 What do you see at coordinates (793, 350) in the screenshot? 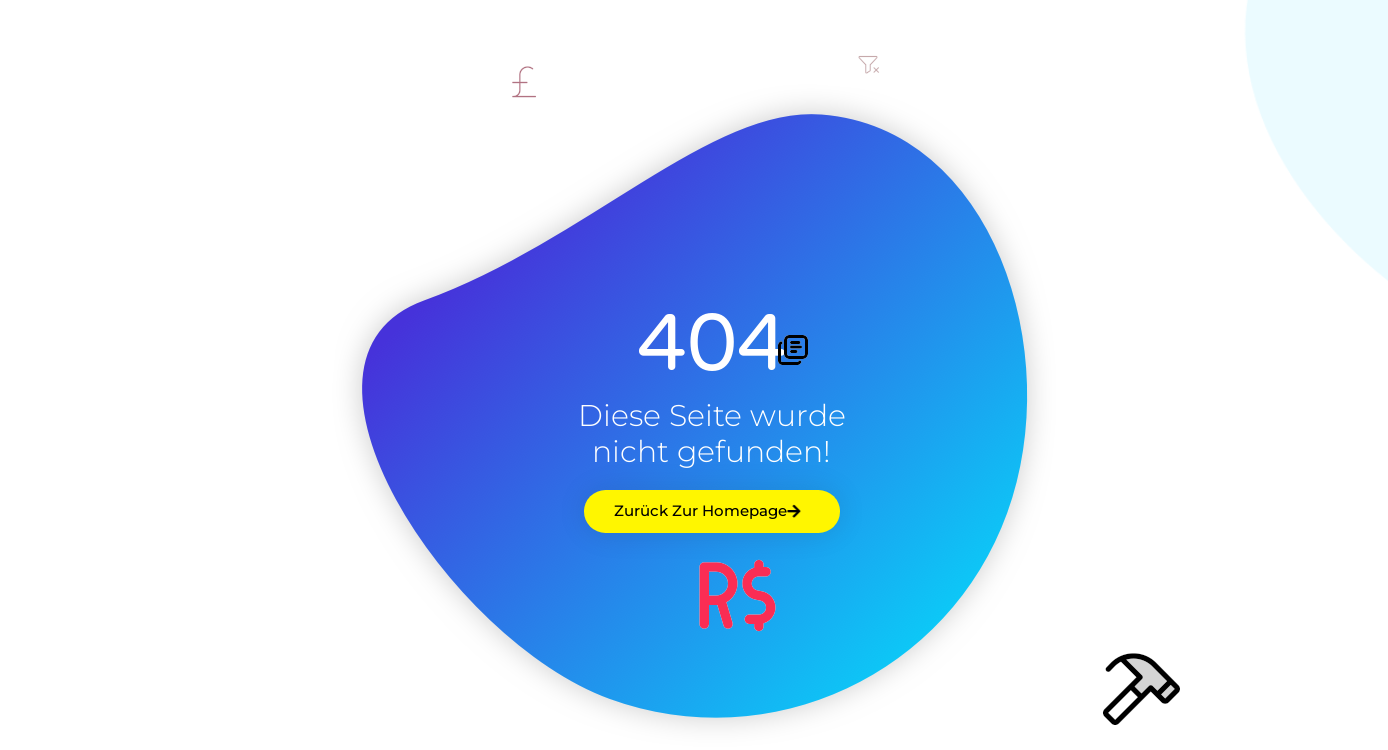
I see `access your saved content library` at bounding box center [793, 350].